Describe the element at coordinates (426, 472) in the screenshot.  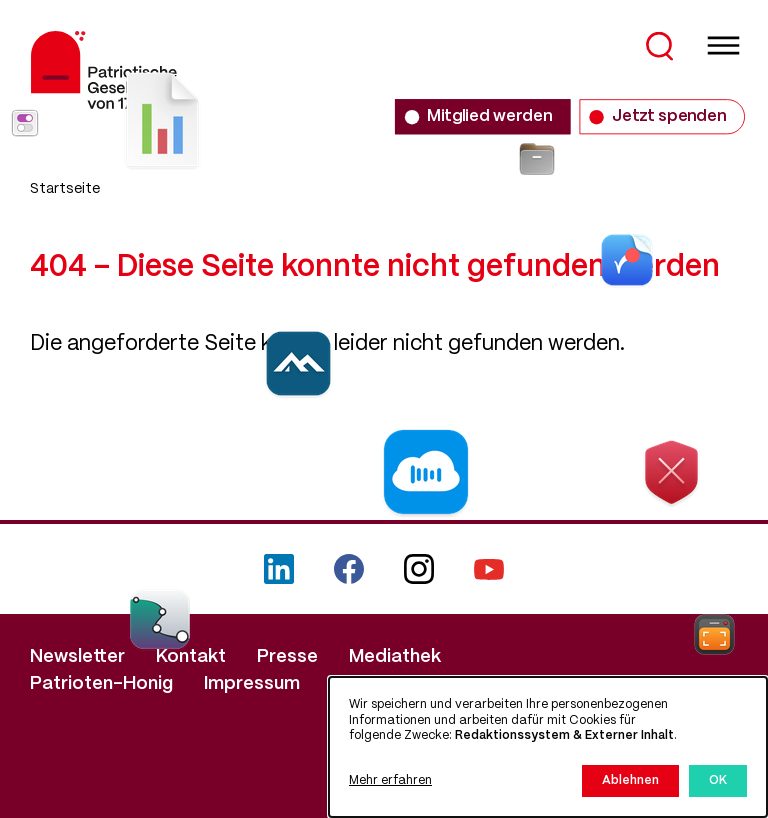
I see `open qcm cloud music streaming app` at that location.